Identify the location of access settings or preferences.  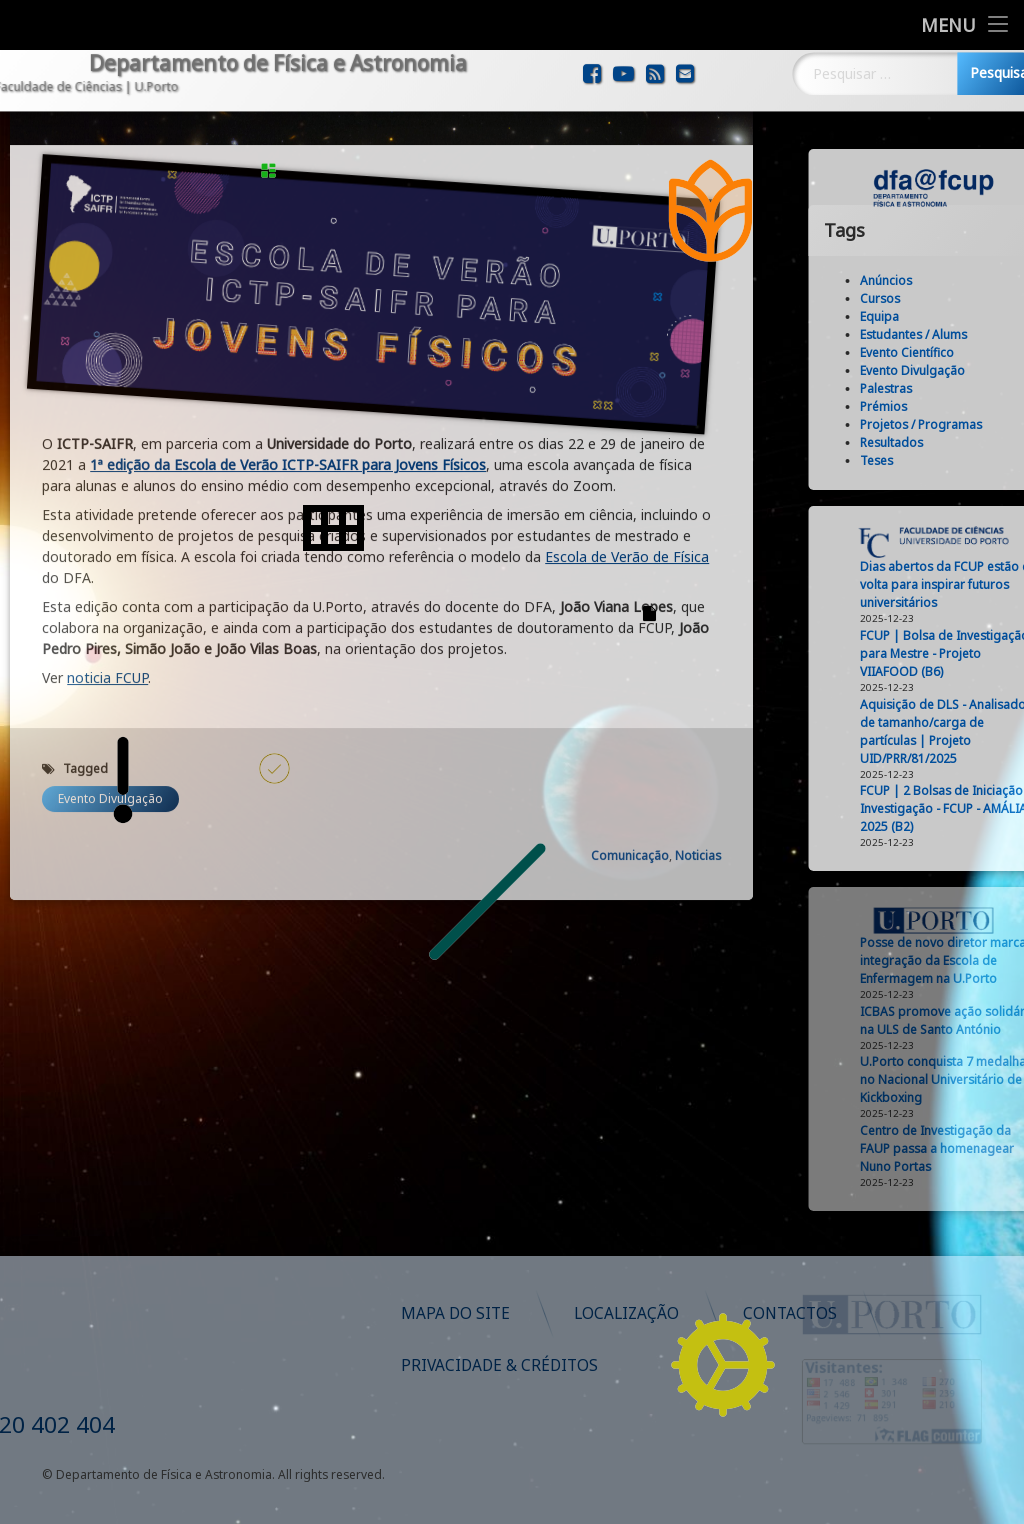
(723, 1365).